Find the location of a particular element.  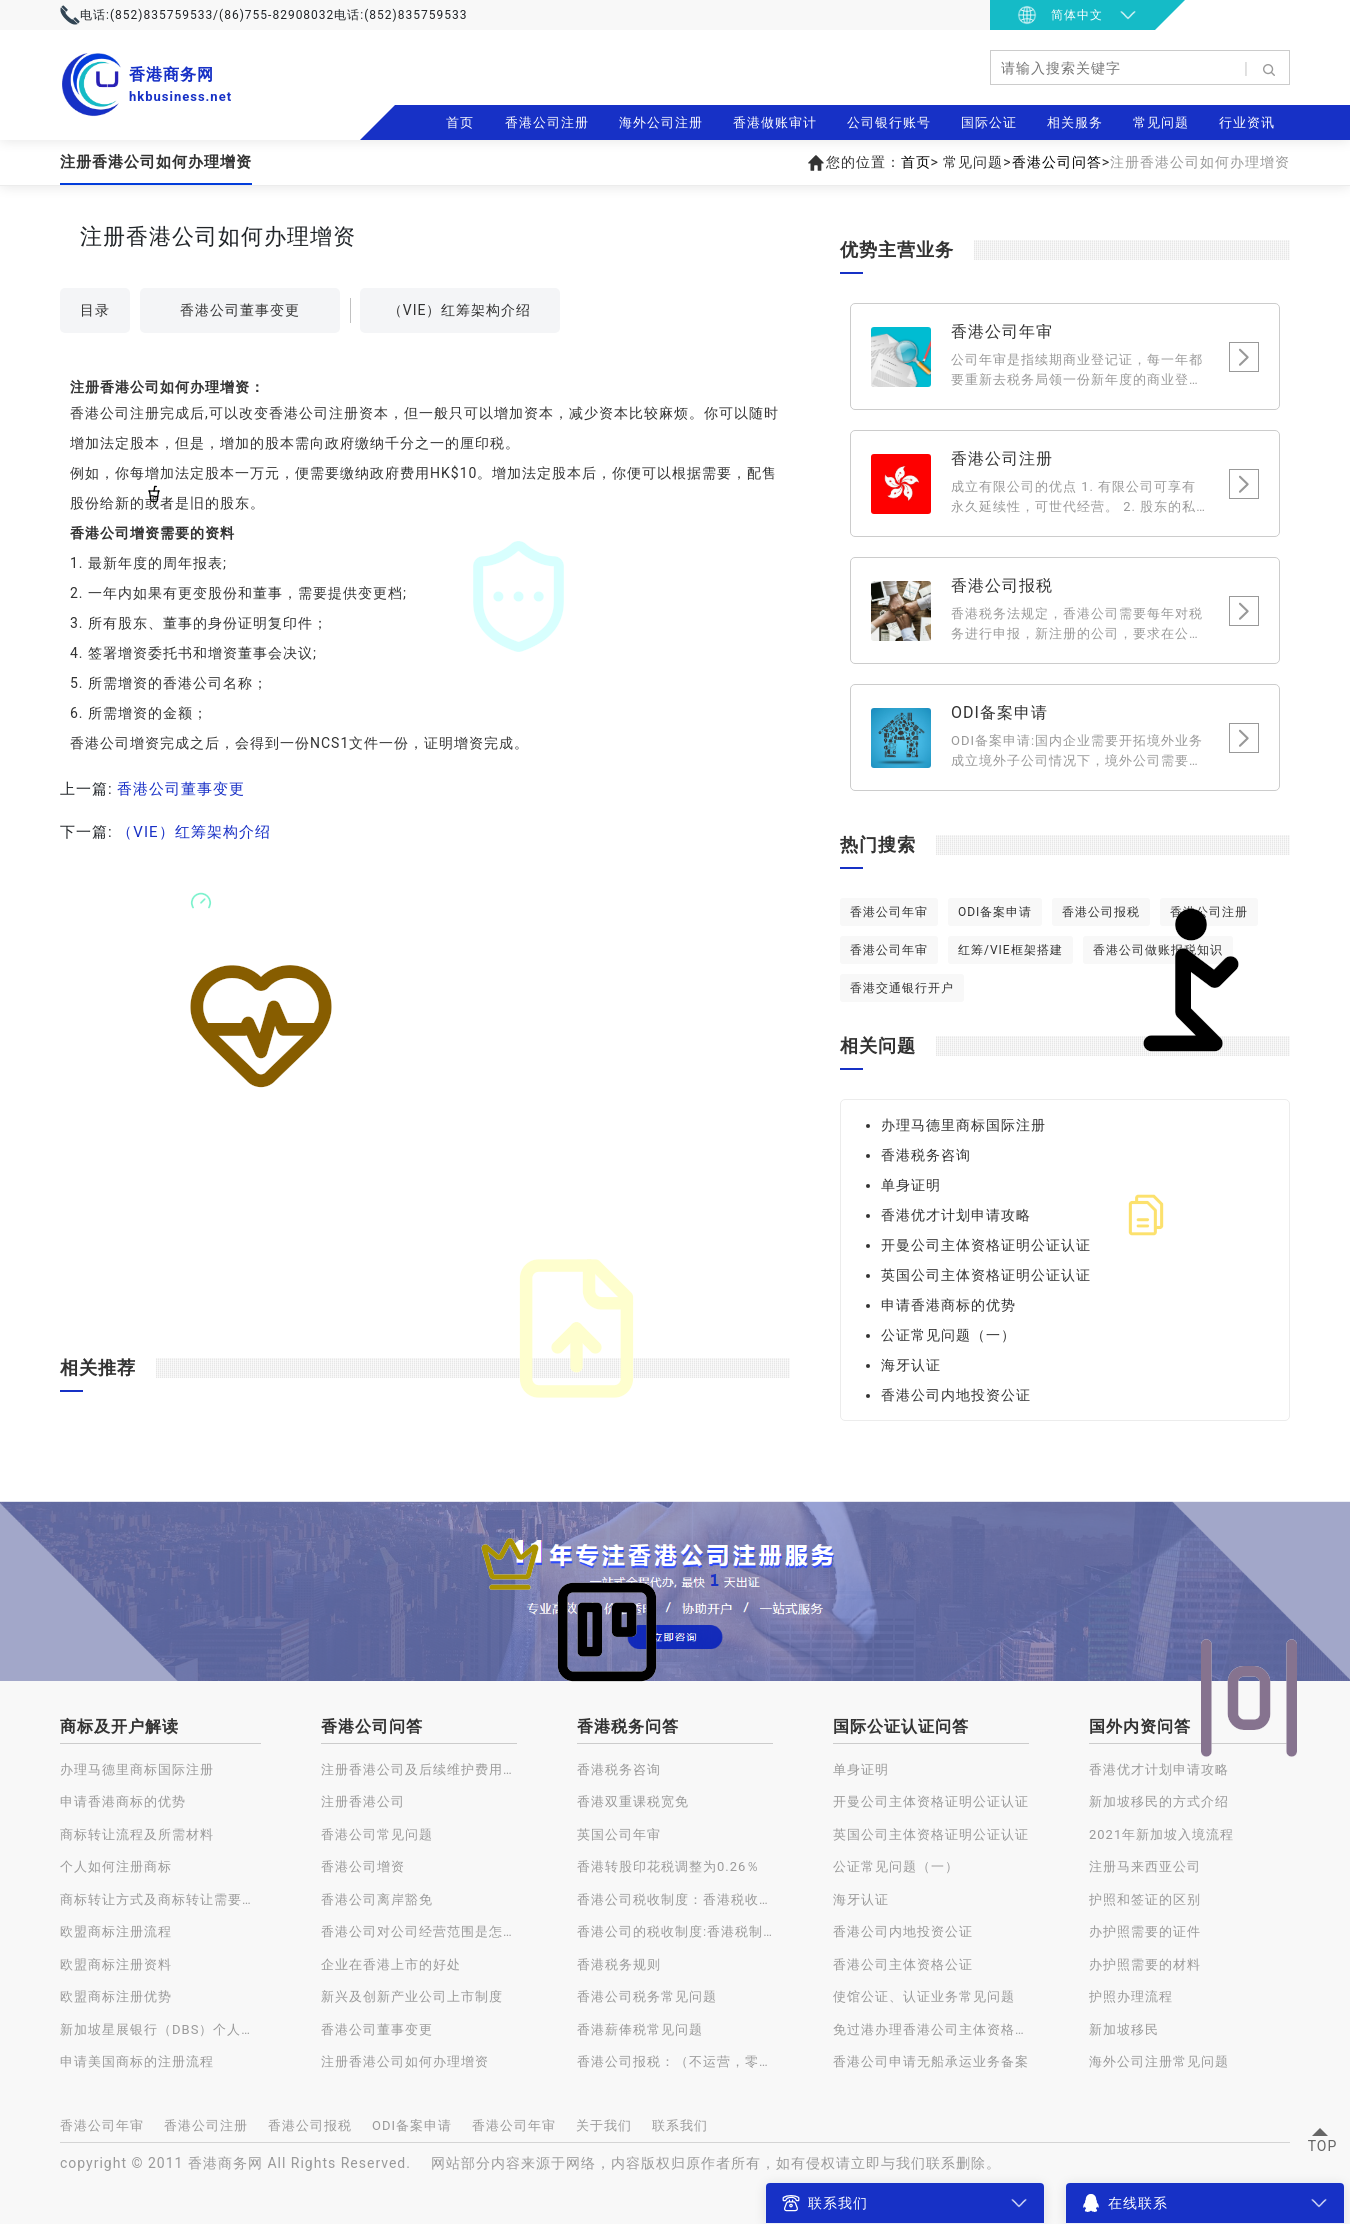

view health or fitness tracking data is located at coordinates (261, 1023).